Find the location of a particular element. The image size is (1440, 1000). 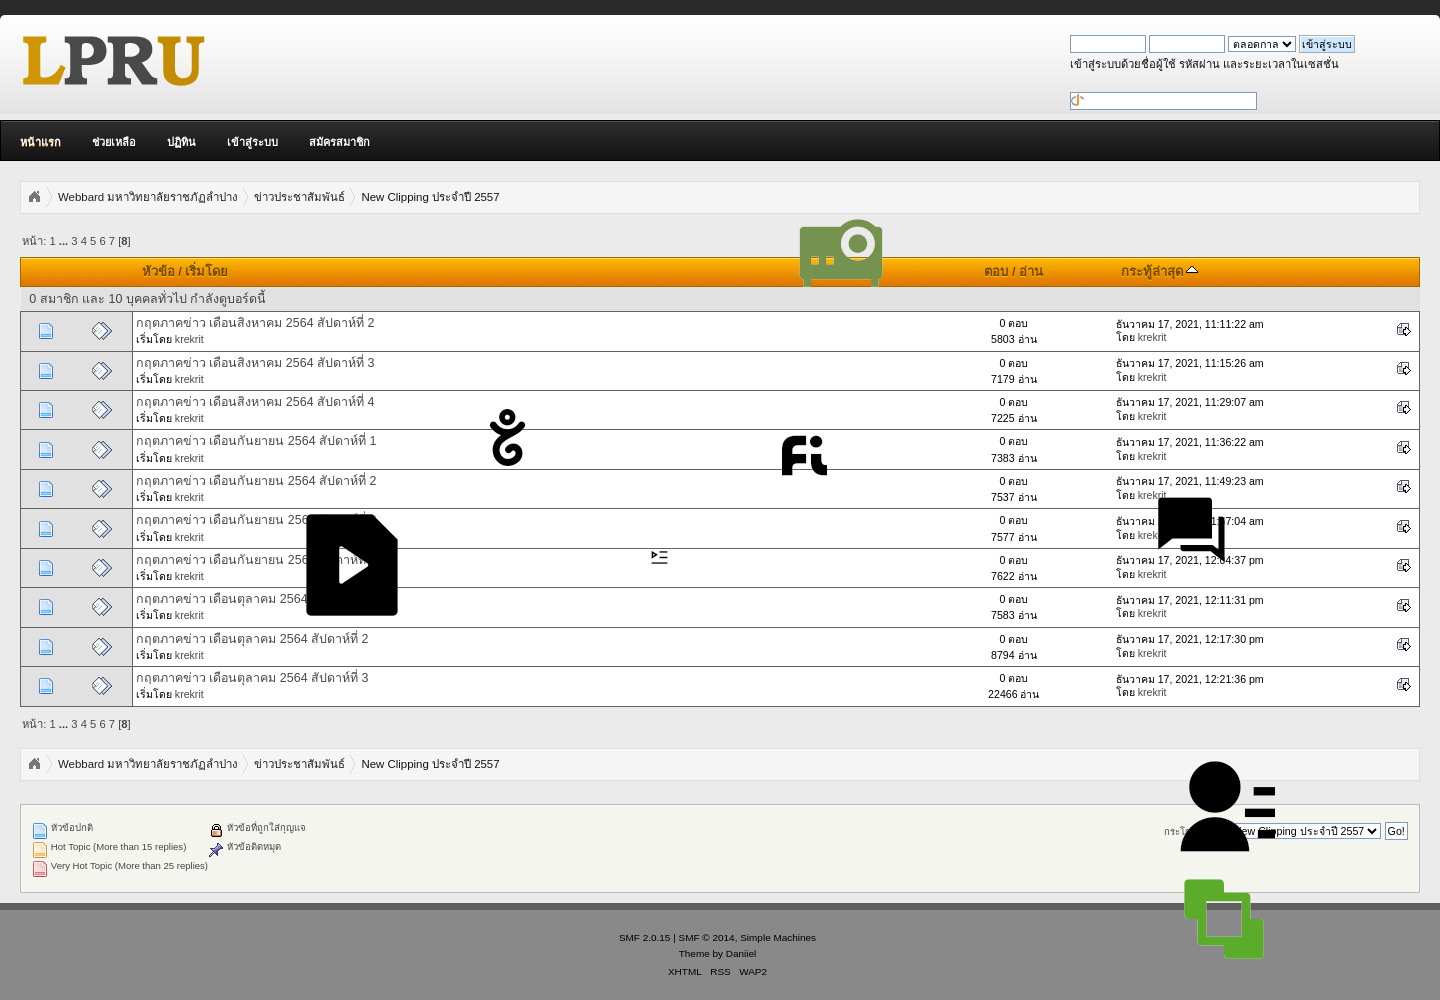

open conversation or chat is located at coordinates (1193, 526).